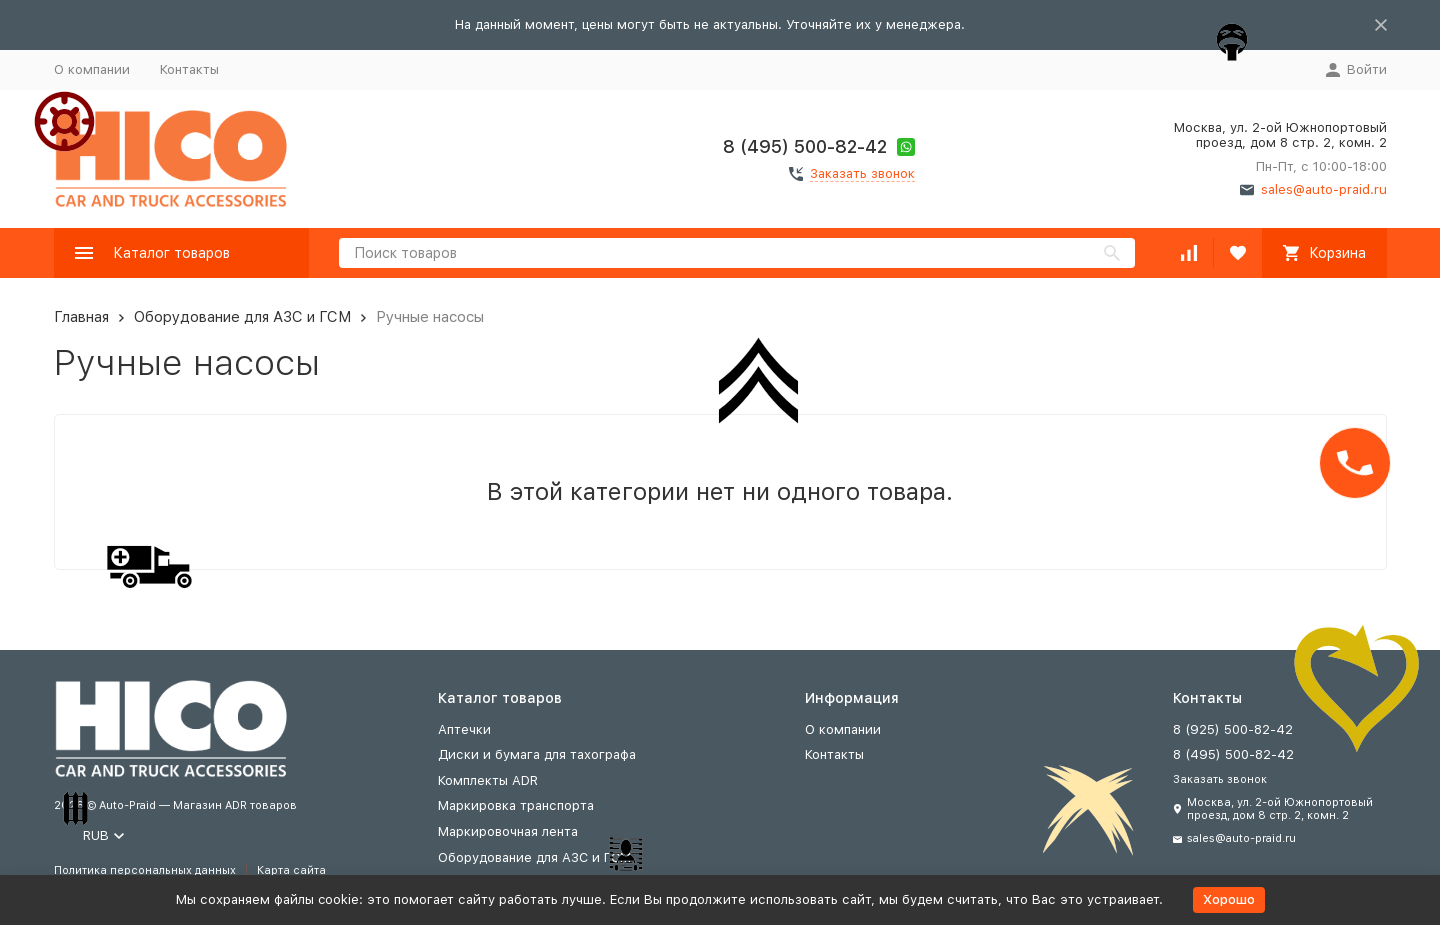  I want to click on military ambulance unit or medical transport, so click(149, 566).